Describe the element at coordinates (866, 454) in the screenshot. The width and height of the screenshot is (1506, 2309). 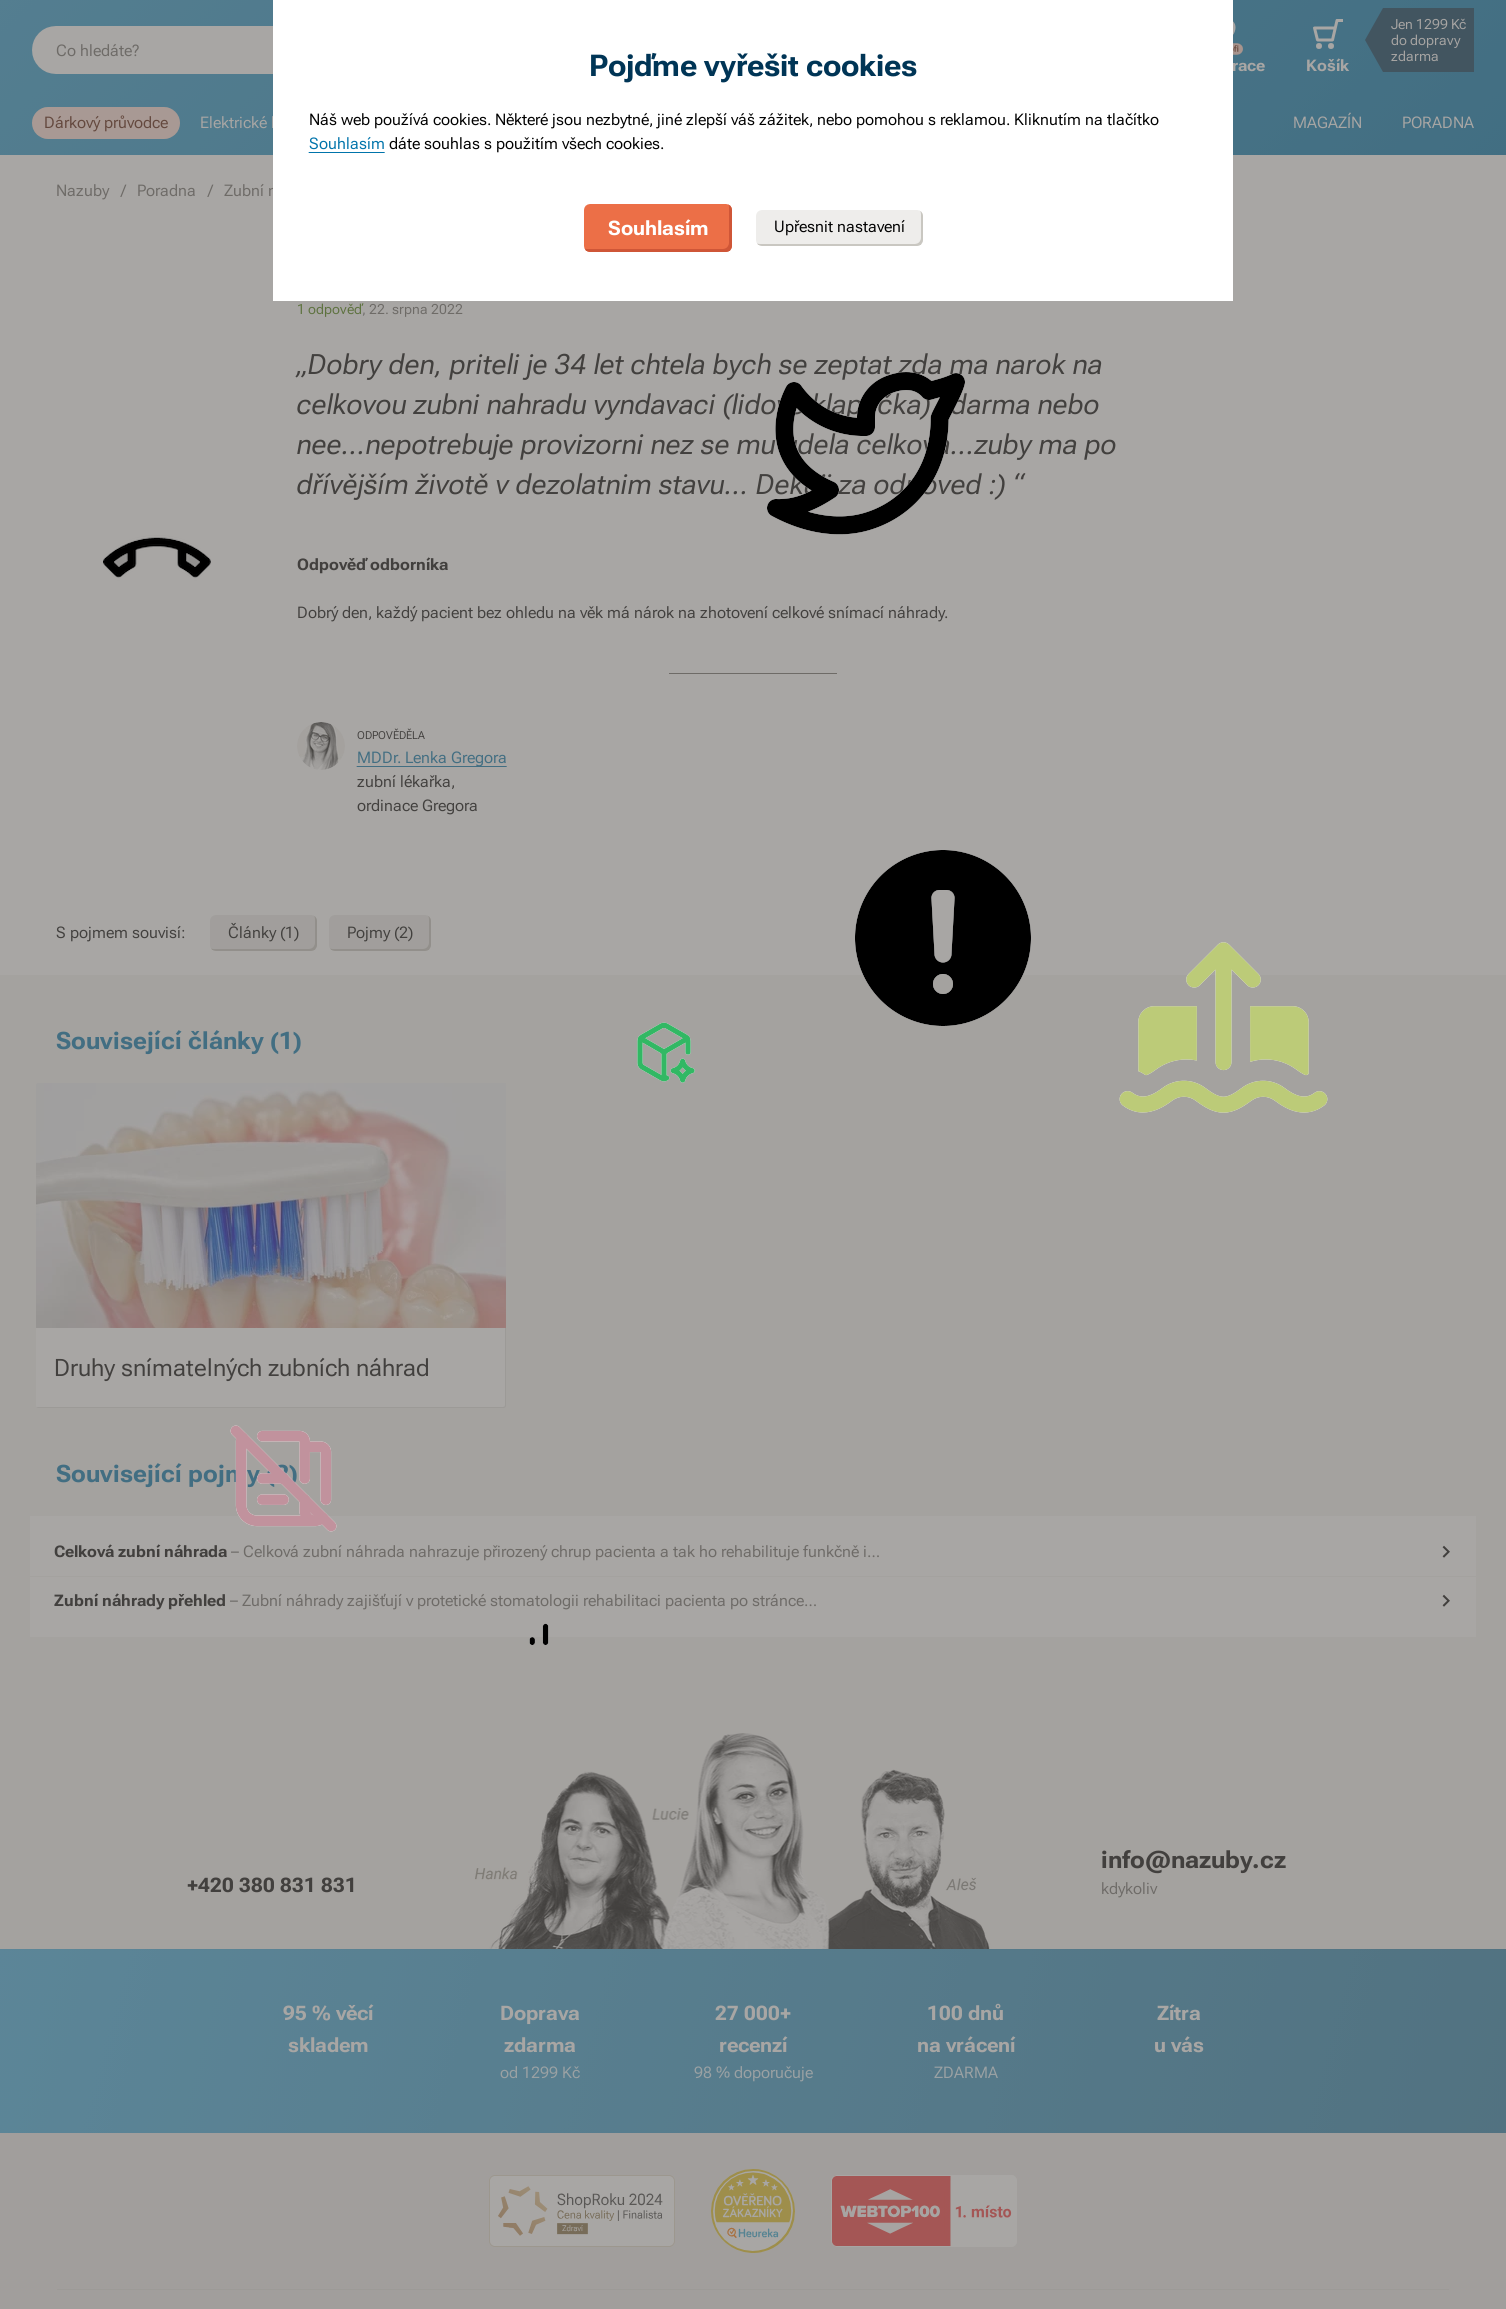
I see `share to twitter` at that location.